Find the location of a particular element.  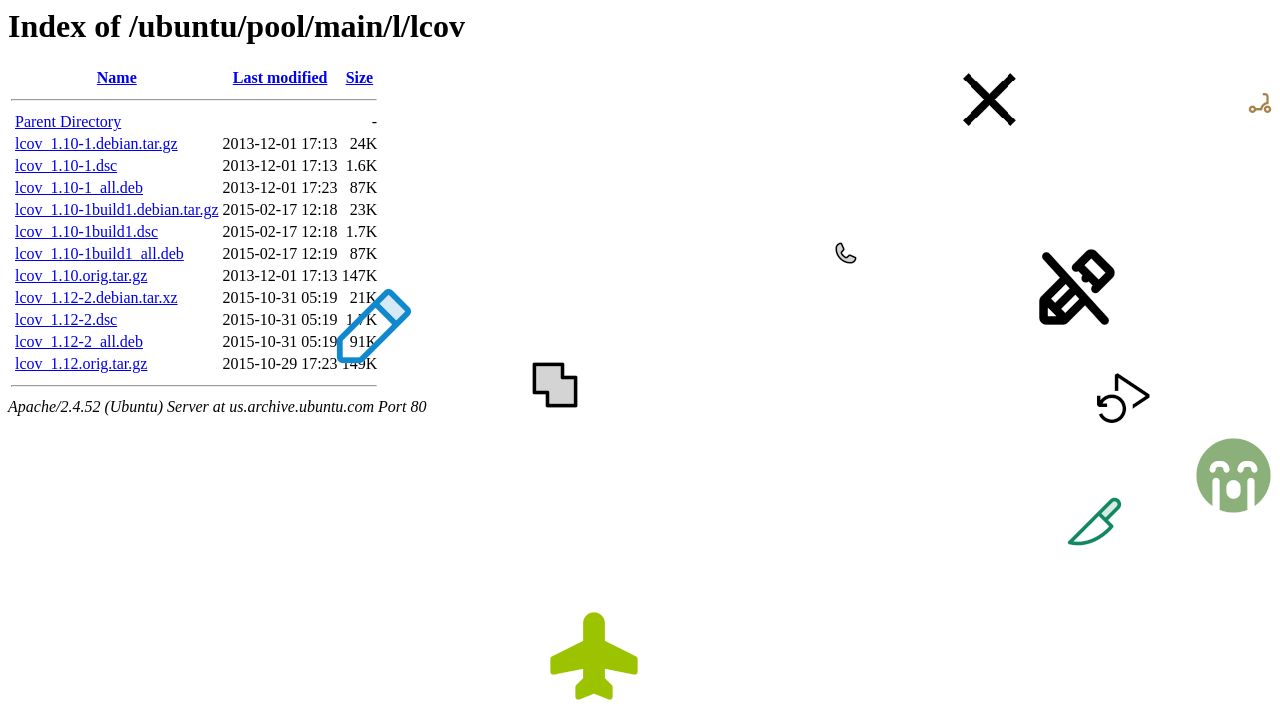

select scooter as transportation mode is located at coordinates (1260, 103).